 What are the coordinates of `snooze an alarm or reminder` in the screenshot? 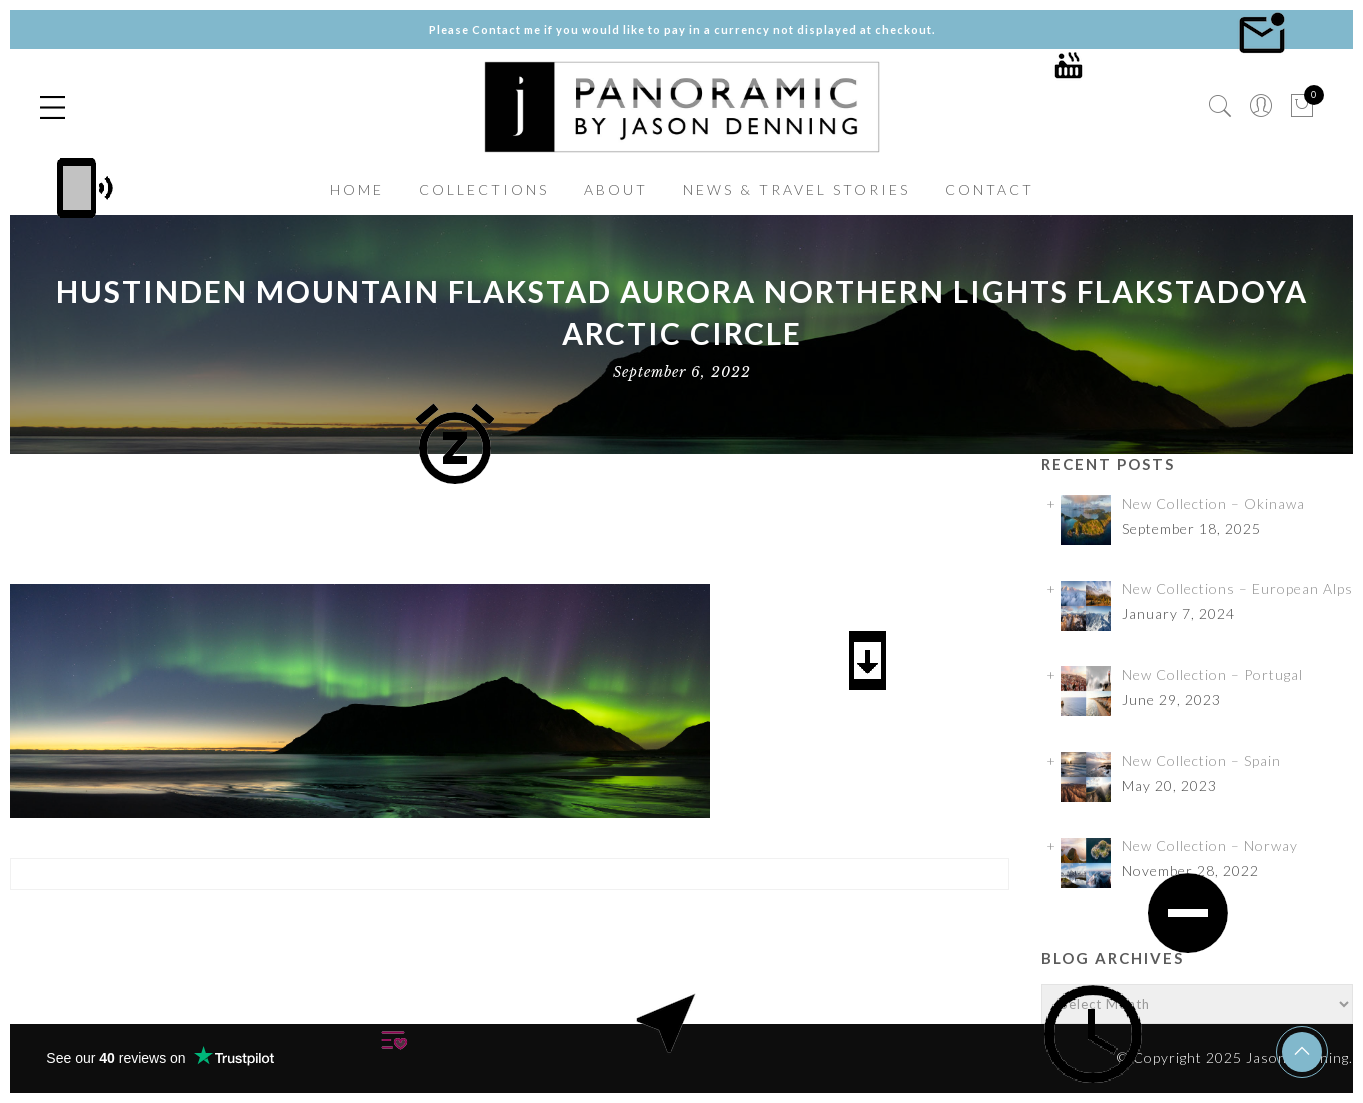 It's located at (455, 444).